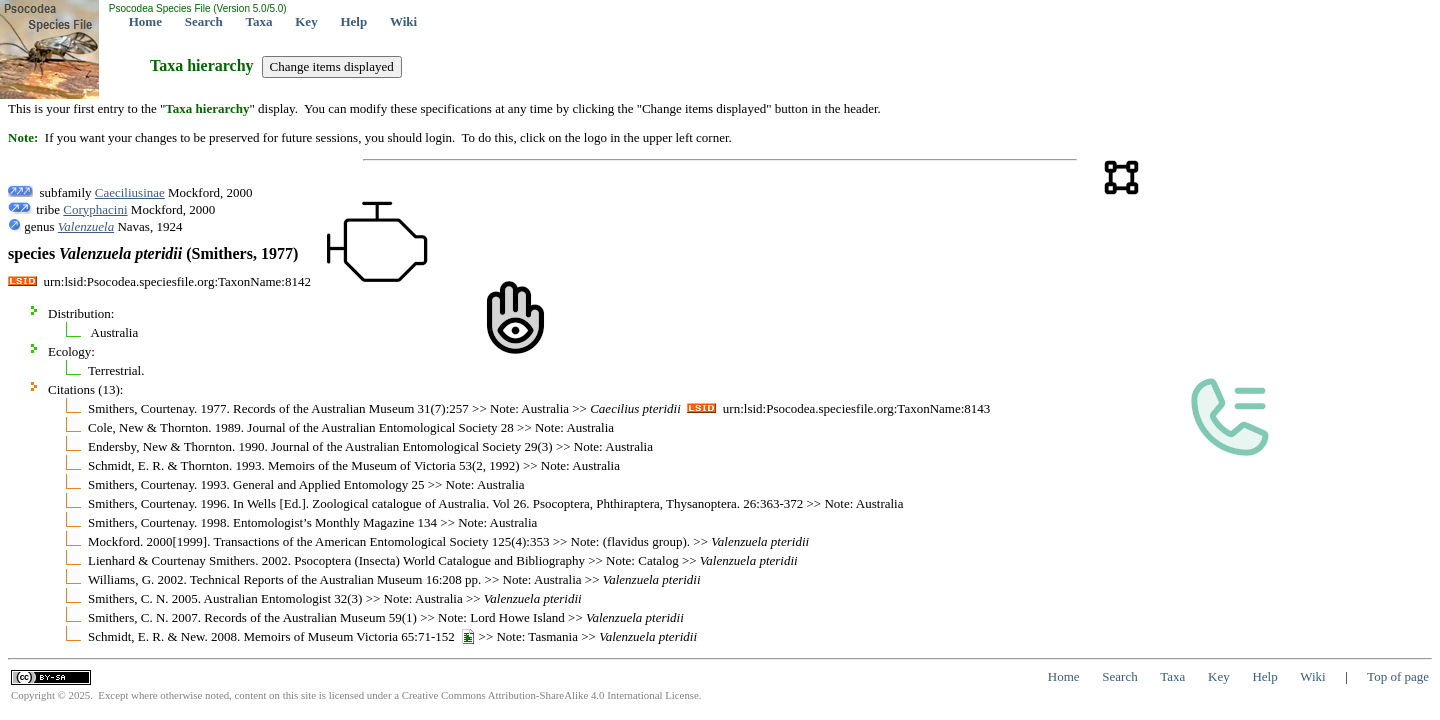  Describe the element at coordinates (1121, 177) in the screenshot. I see `adjust selection or crop boundaries` at that location.